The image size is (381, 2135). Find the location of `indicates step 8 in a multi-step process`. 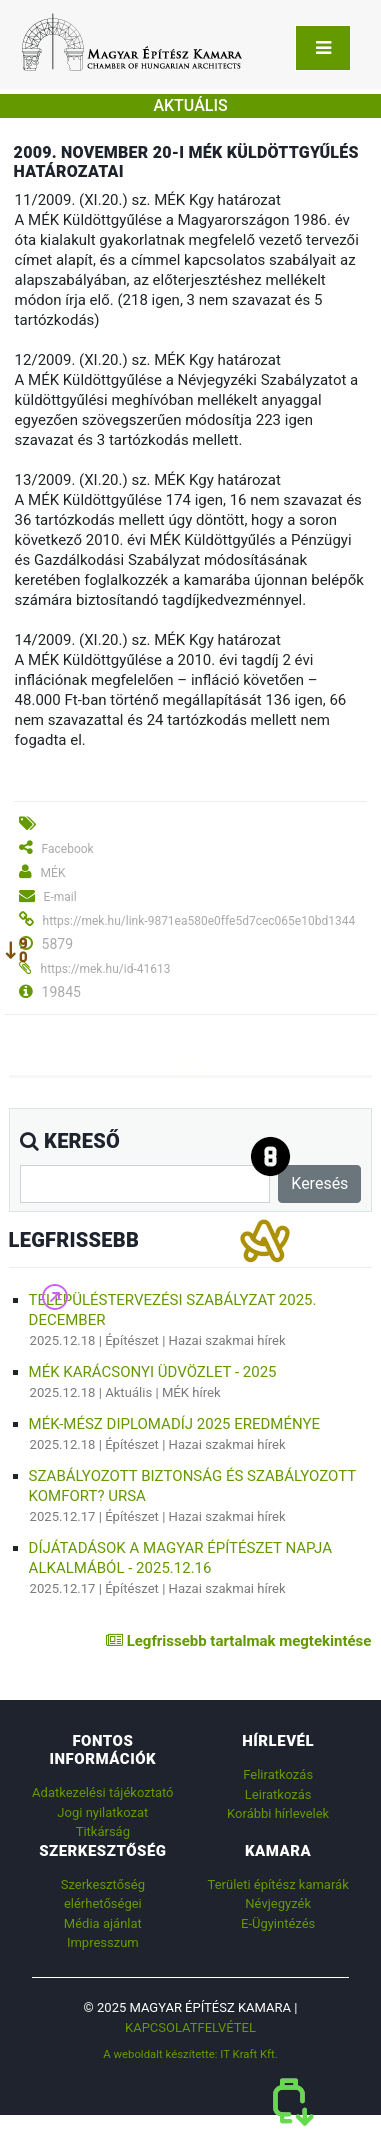

indicates step 8 in a multi-step process is located at coordinates (270, 1156).